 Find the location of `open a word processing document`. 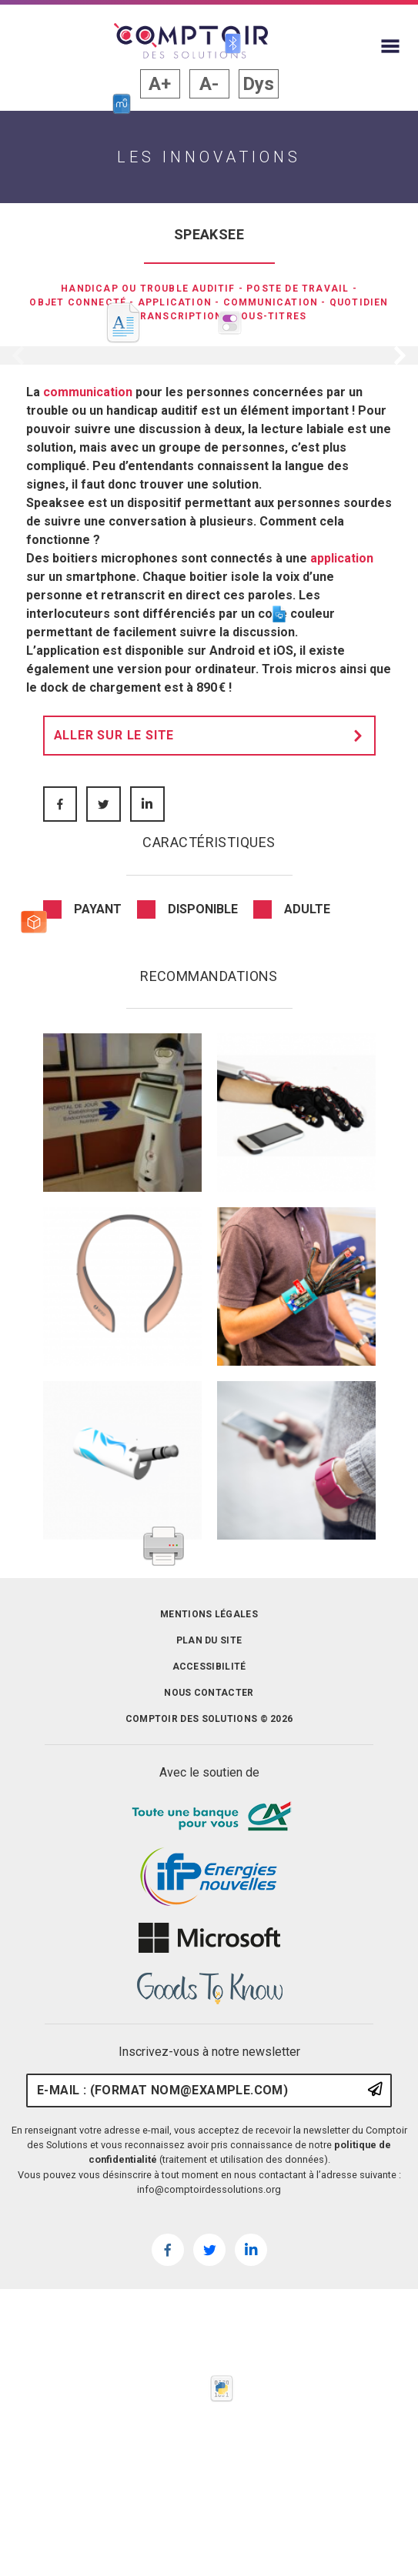

open a word processing document is located at coordinates (123, 322).